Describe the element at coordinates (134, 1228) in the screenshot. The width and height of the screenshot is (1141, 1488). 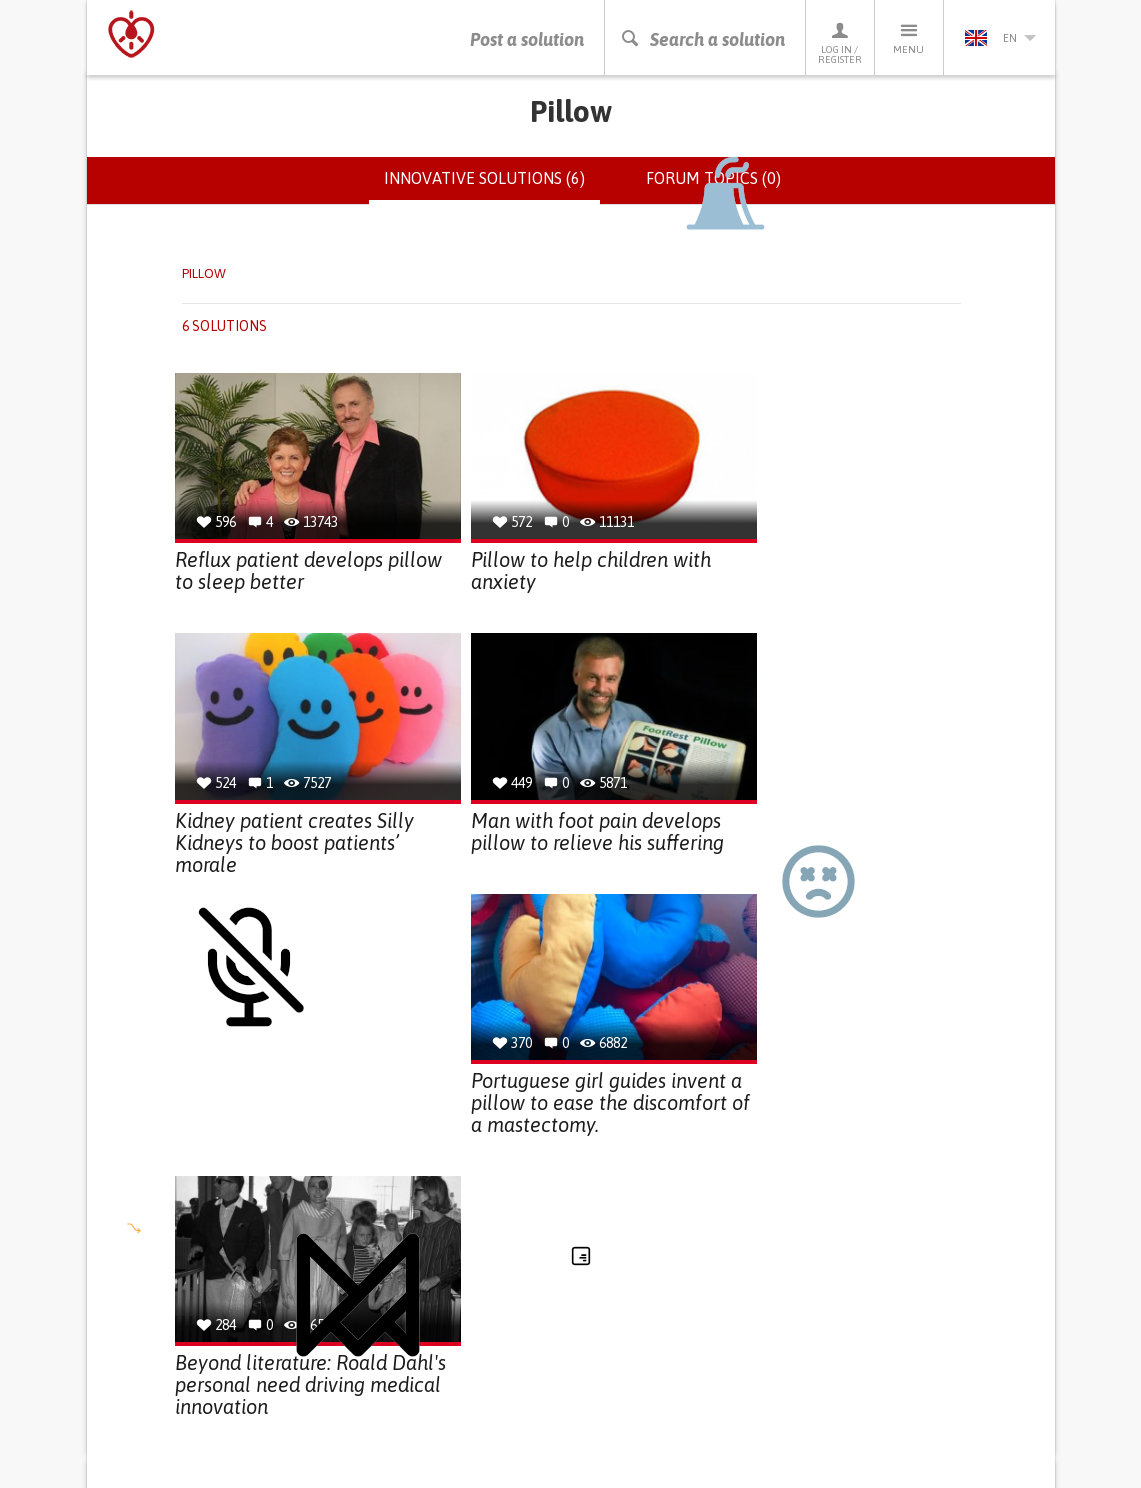
I see `indicates a declining trend or decrease in value` at that location.